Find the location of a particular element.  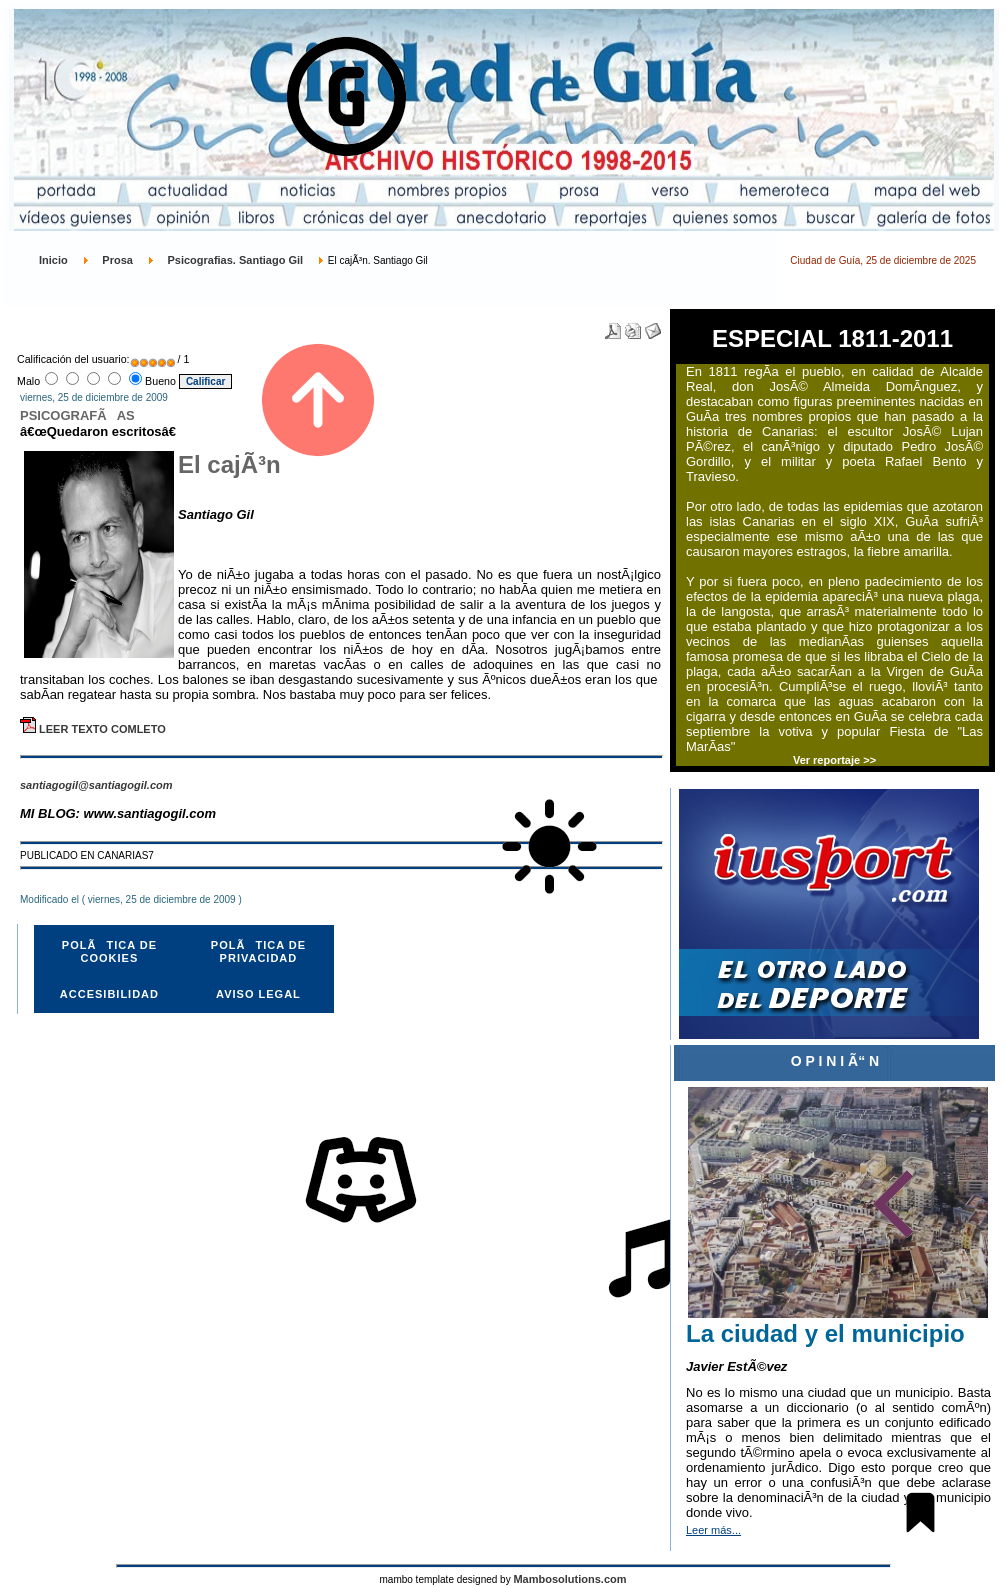

google account or google-related feature is located at coordinates (346, 96).